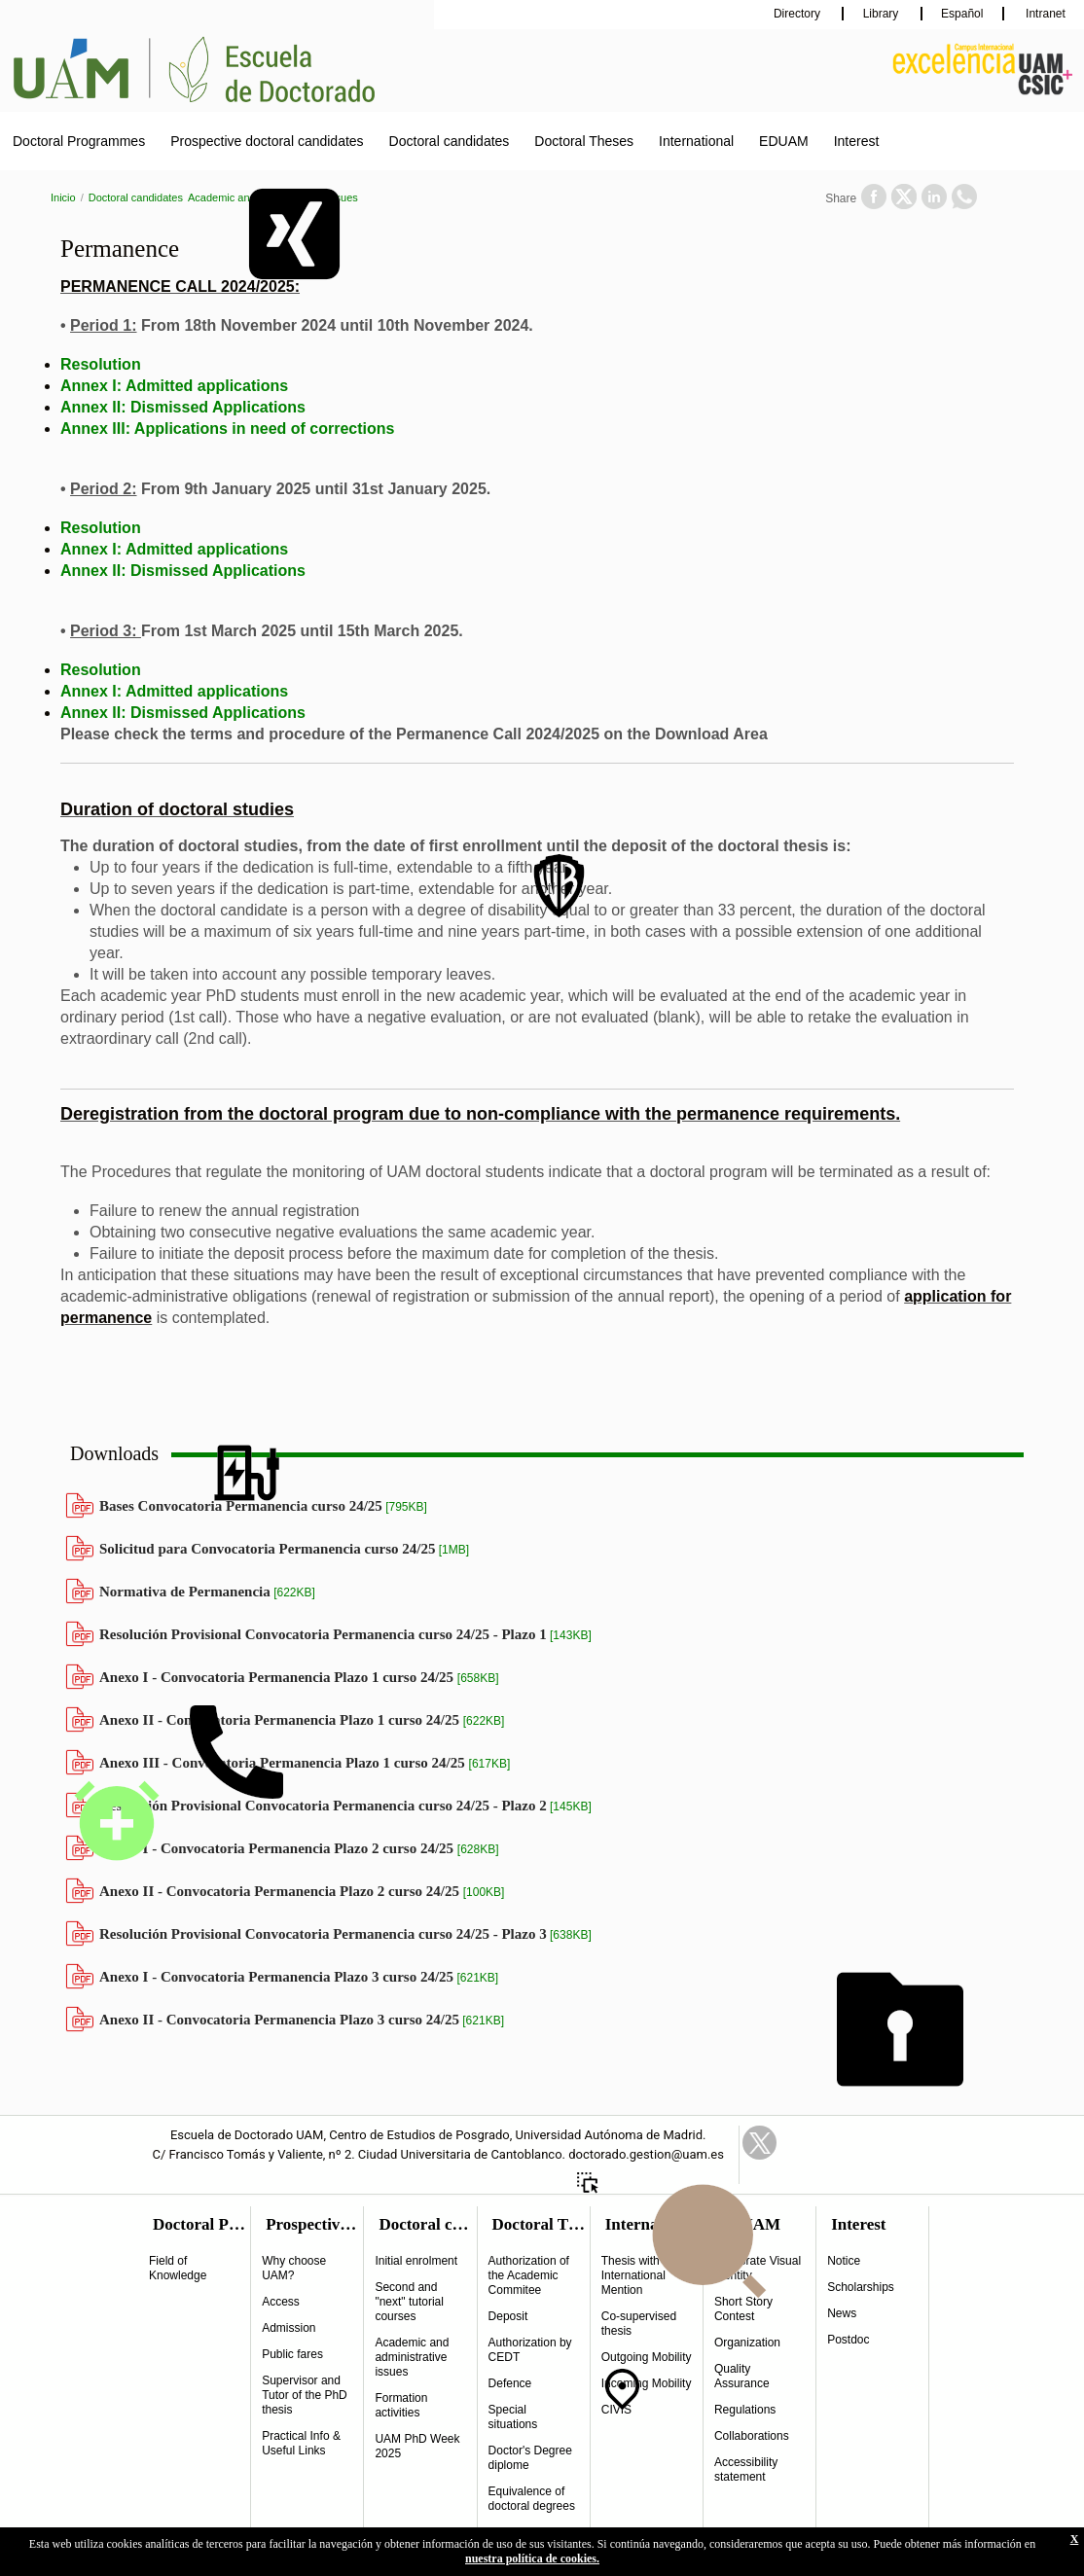 This screenshot has height=2576, width=1084. I want to click on warner bros. official logo, so click(559, 885).